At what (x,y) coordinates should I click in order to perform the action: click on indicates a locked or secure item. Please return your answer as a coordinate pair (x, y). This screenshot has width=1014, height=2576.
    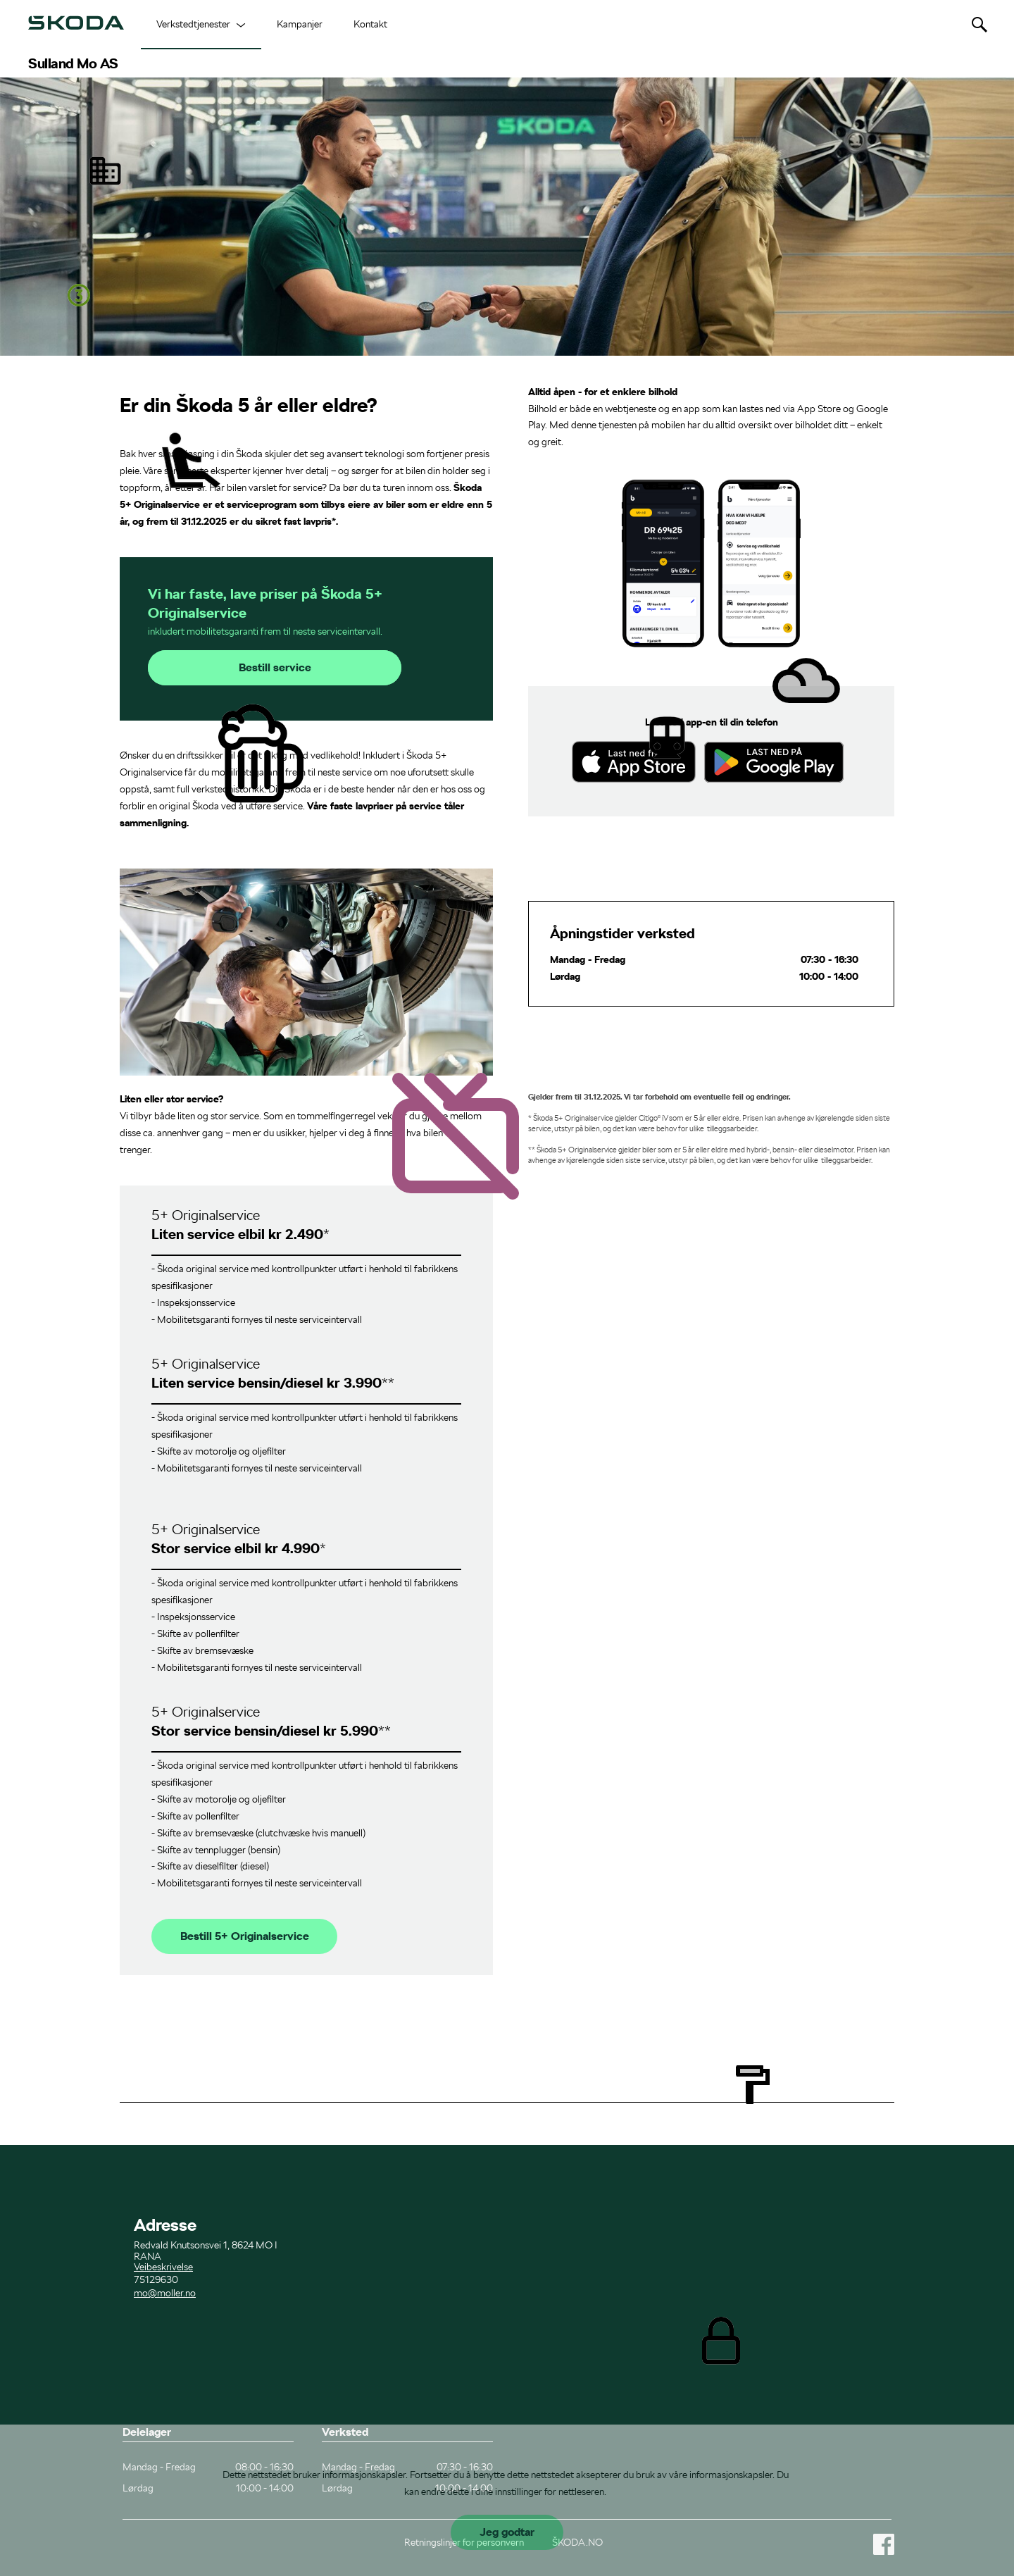
    Looking at the image, I should click on (721, 2342).